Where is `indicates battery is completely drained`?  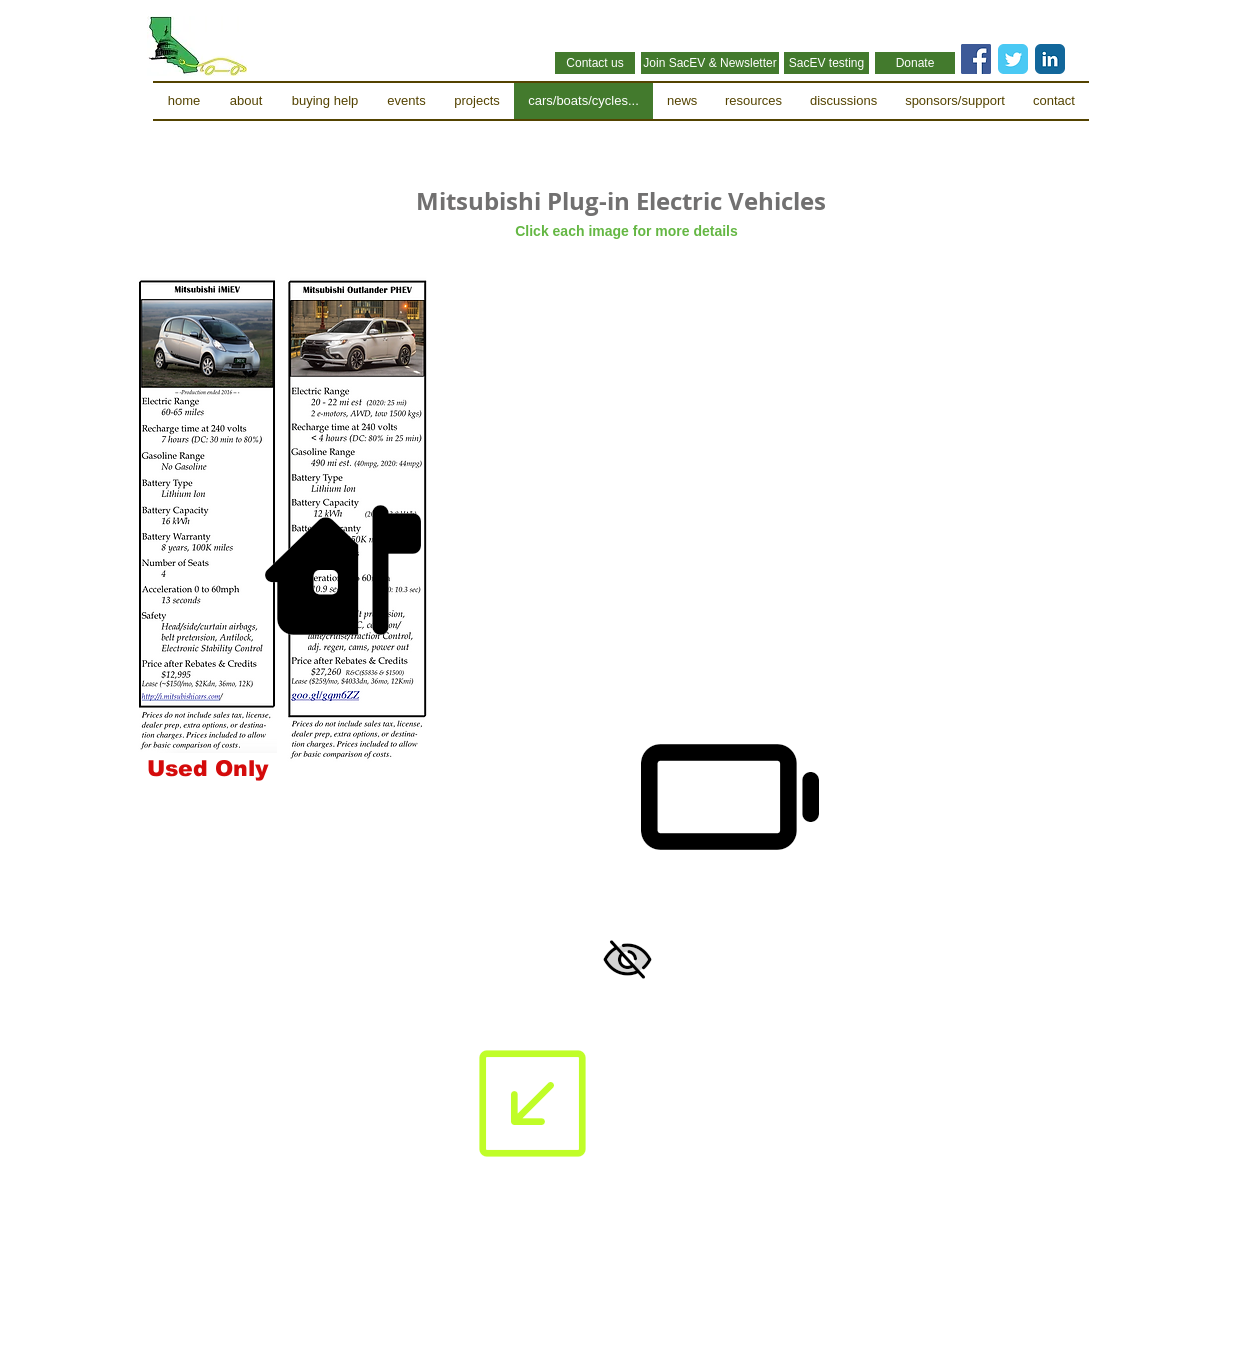 indicates battery is completely drained is located at coordinates (730, 797).